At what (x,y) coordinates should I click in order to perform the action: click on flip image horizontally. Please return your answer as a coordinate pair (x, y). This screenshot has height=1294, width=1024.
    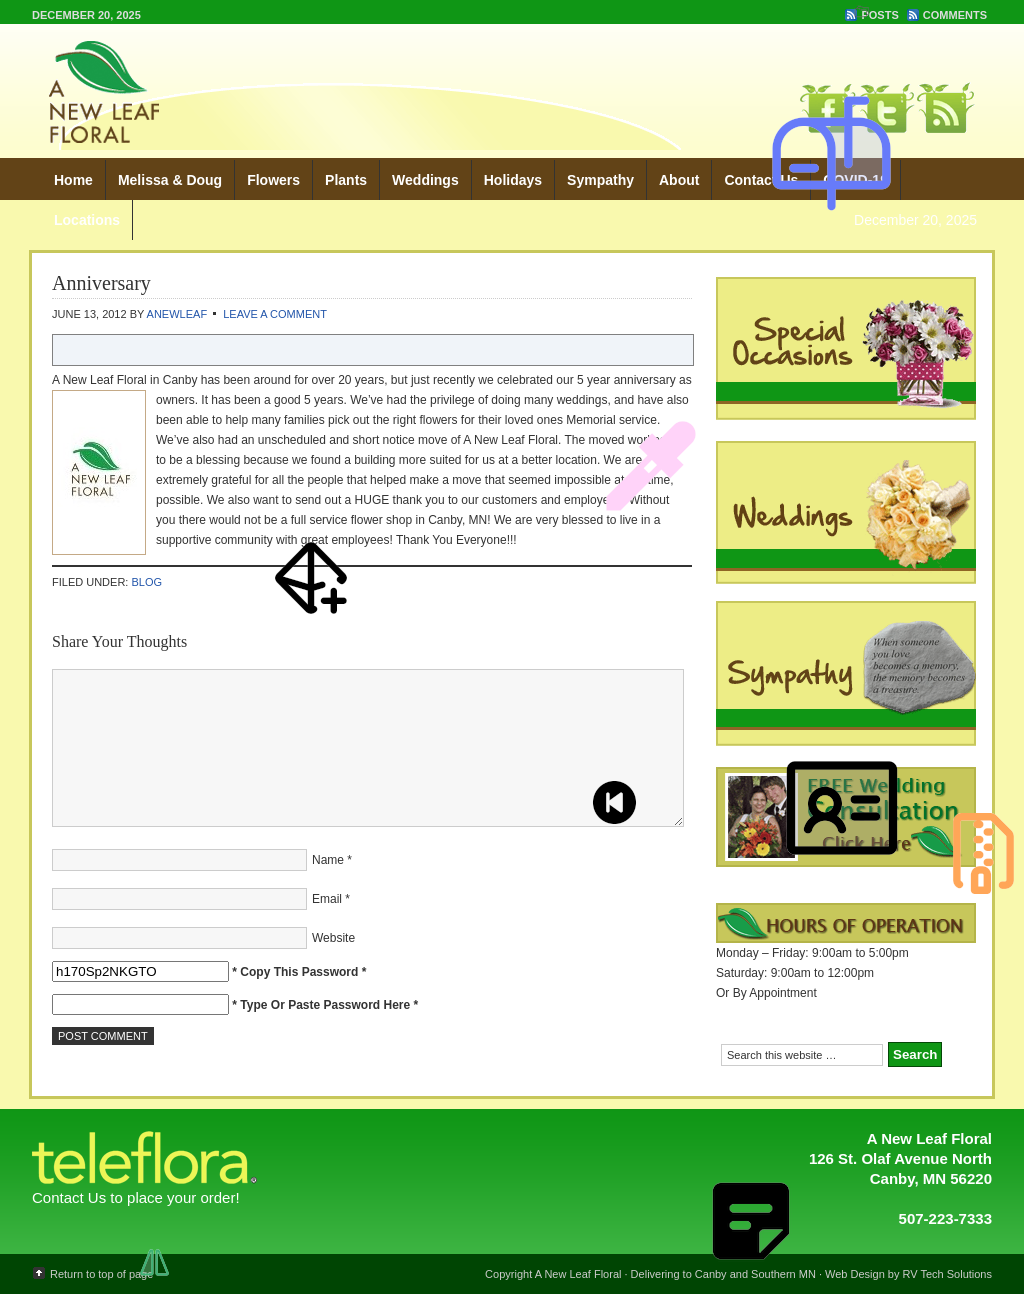
    Looking at the image, I should click on (154, 1263).